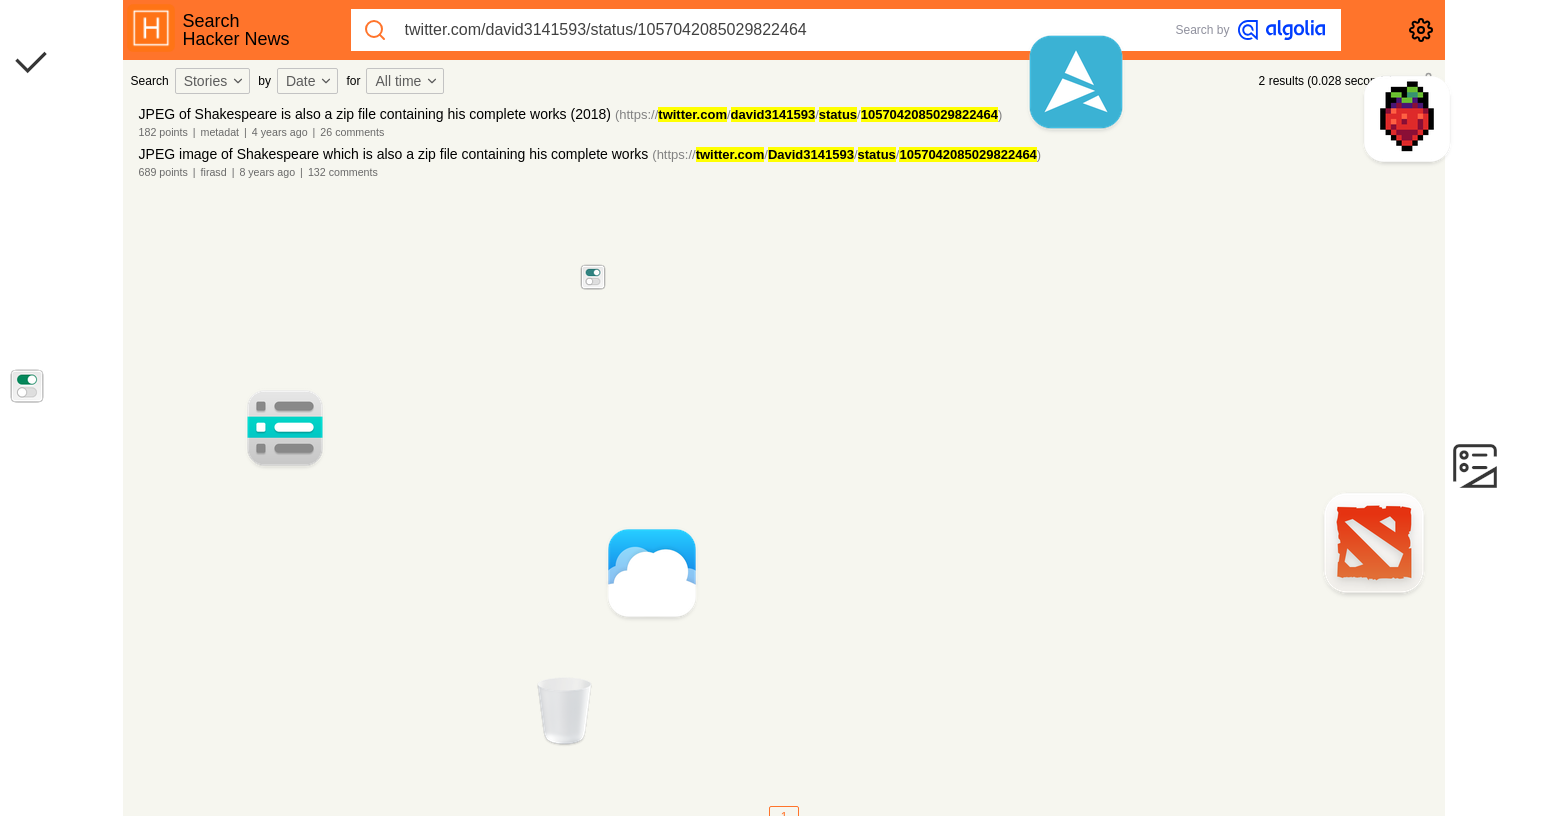  Describe the element at coordinates (1076, 82) in the screenshot. I see `launch the artix linux application` at that location.